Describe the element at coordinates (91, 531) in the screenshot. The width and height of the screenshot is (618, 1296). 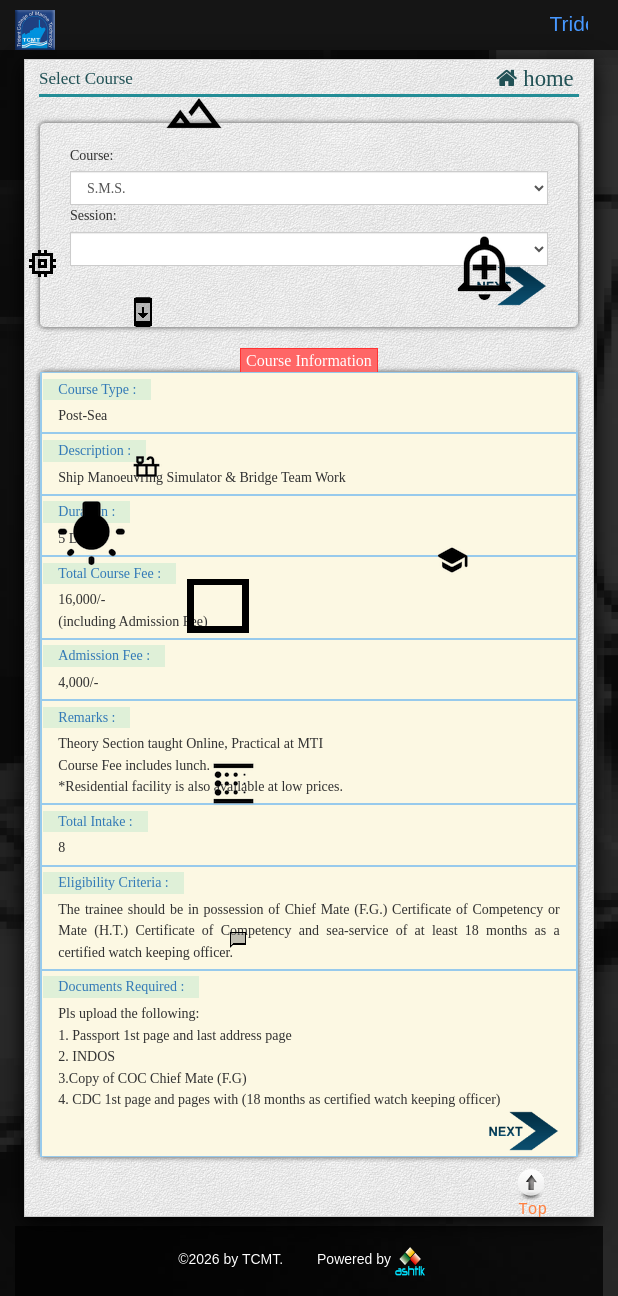
I see `adjust incandescent light settings` at that location.